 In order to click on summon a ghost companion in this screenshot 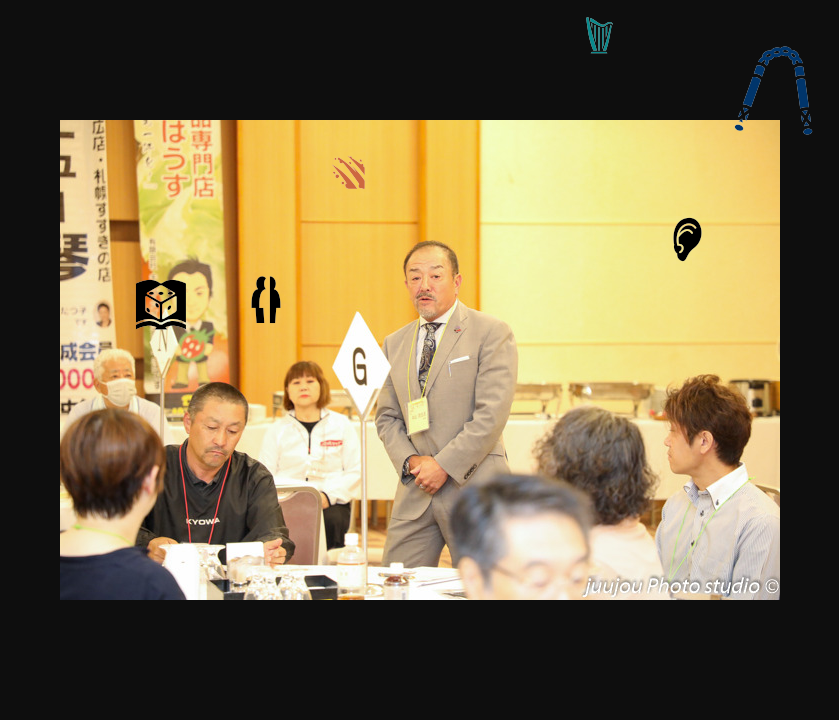, I will do `click(266, 299)`.